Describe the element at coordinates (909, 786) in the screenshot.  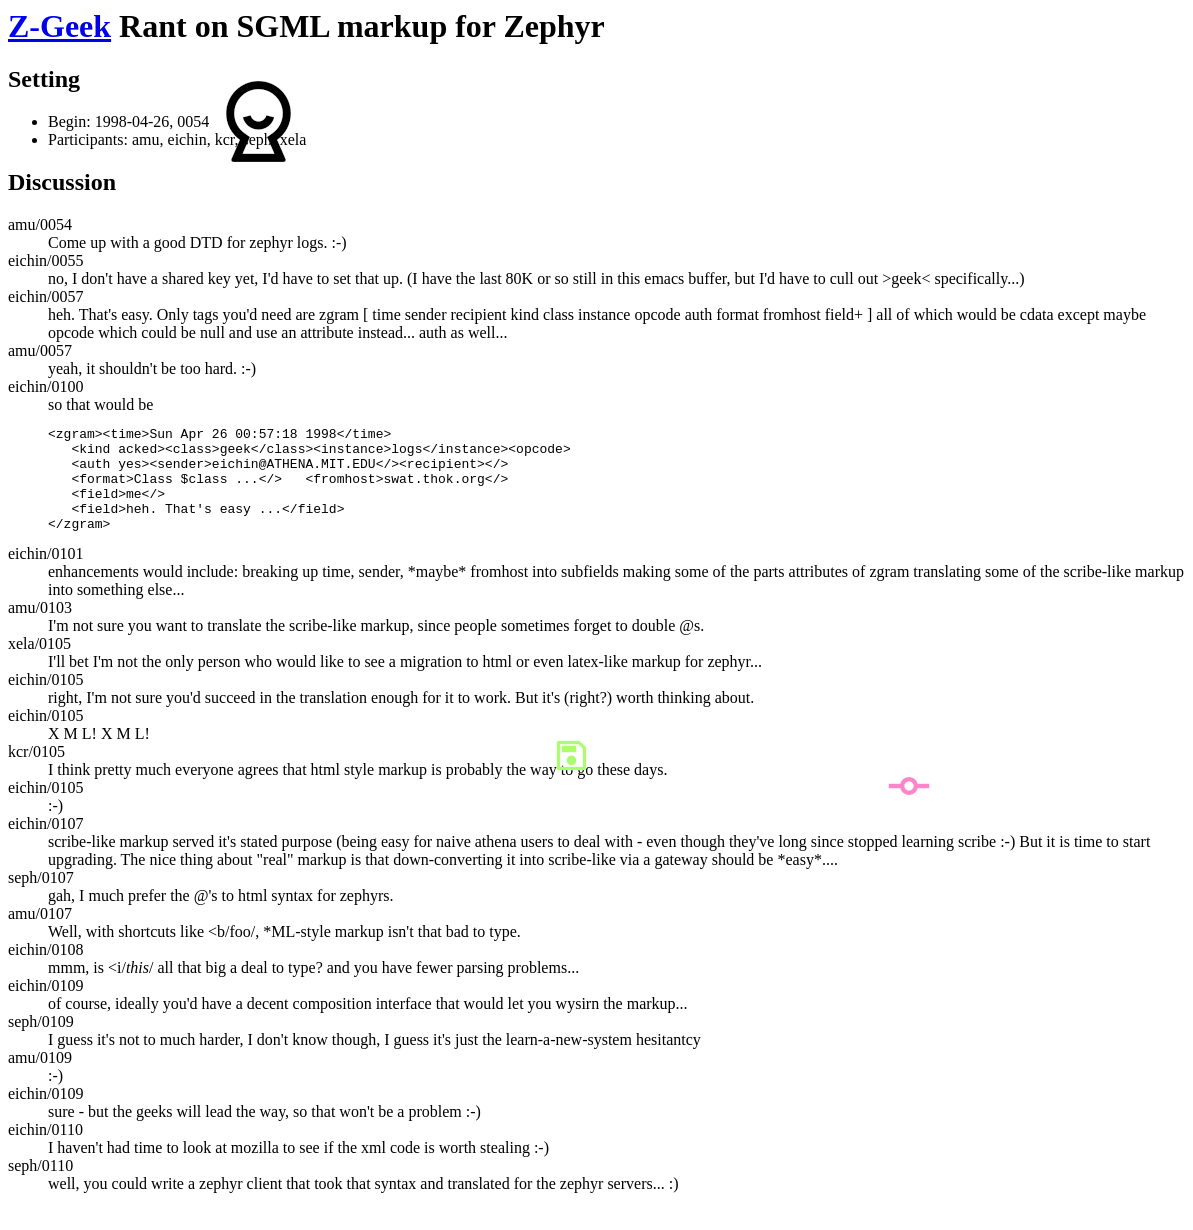
I see `view commit history in version control` at that location.